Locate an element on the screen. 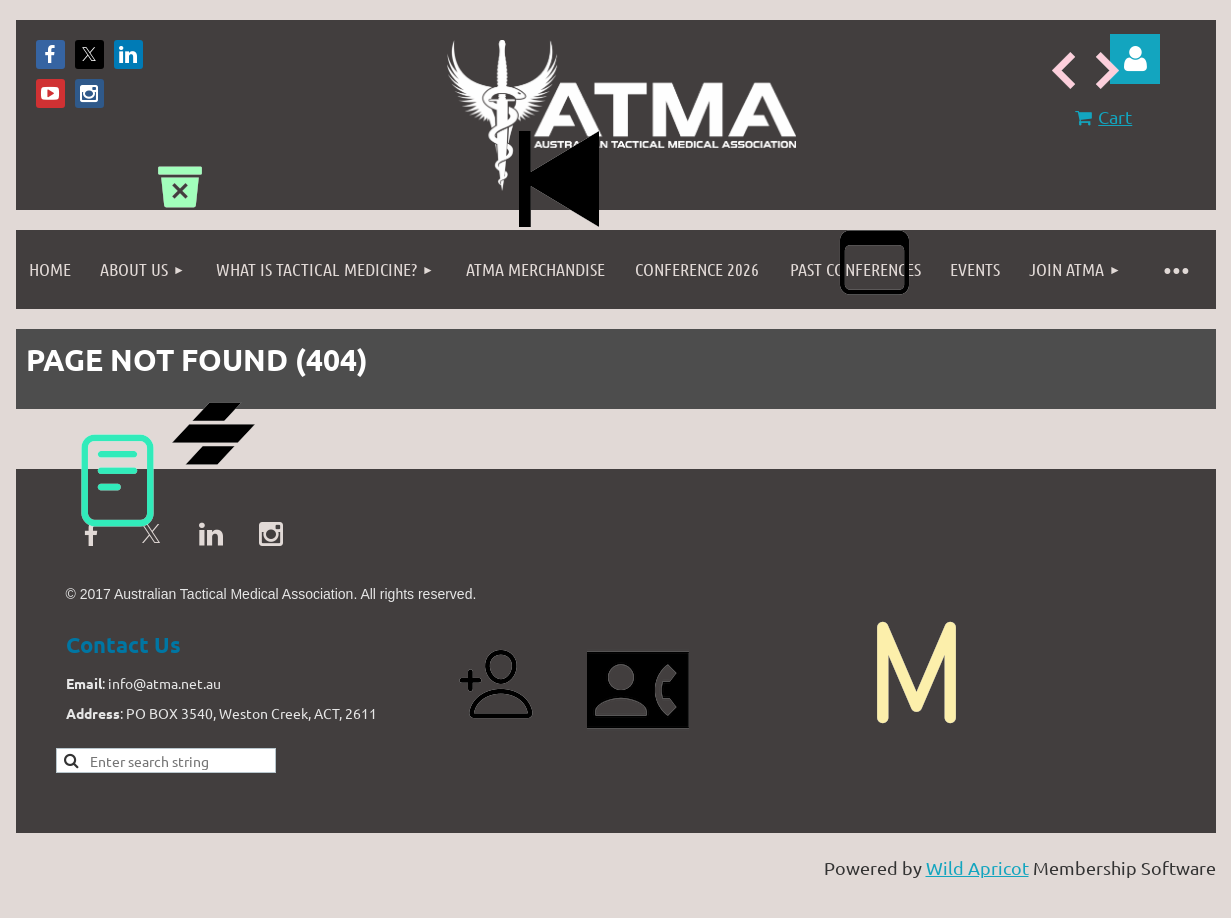 Image resolution: width=1231 pixels, height=918 pixels. view or edit source code is located at coordinates (1085, 70).